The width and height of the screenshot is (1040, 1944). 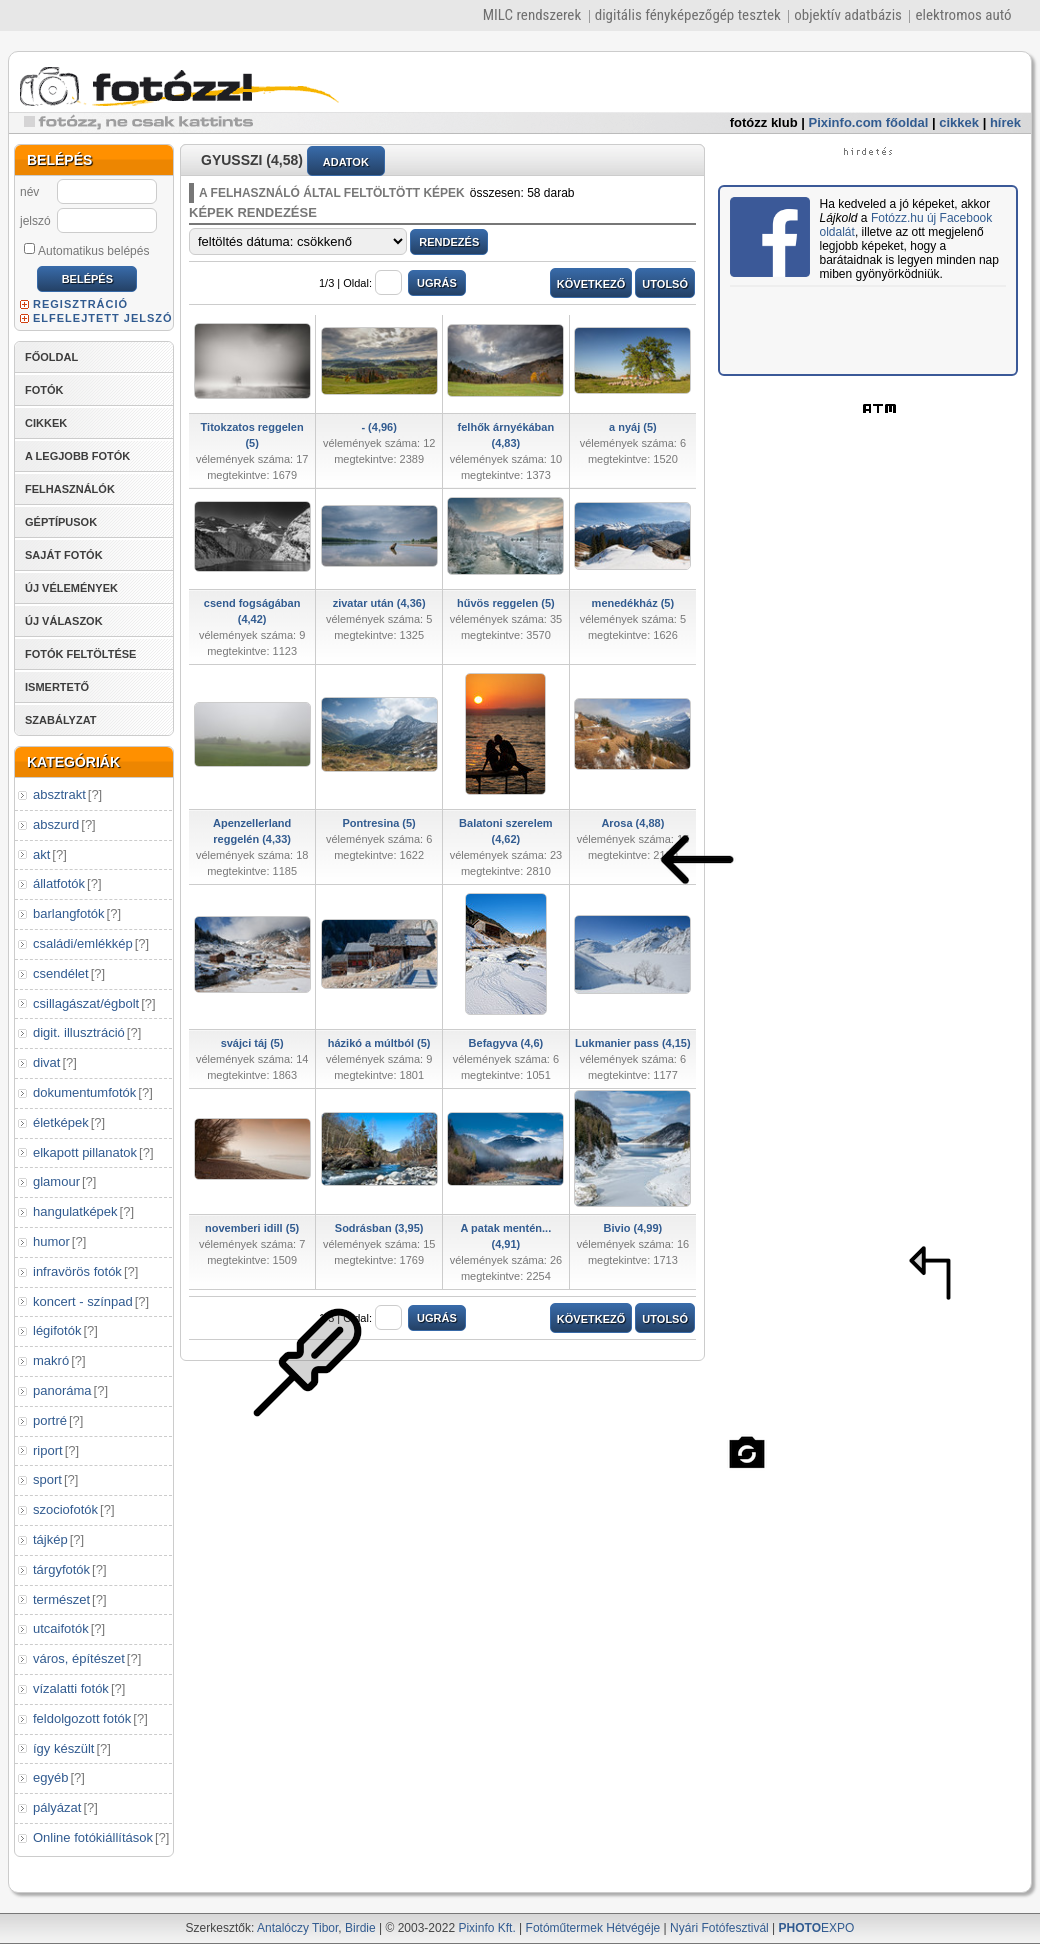 What do you see at coordinates (747, 1454) in the screenshot?
I see `switch to party mode camera filter` at bounding box center [747, 1454].